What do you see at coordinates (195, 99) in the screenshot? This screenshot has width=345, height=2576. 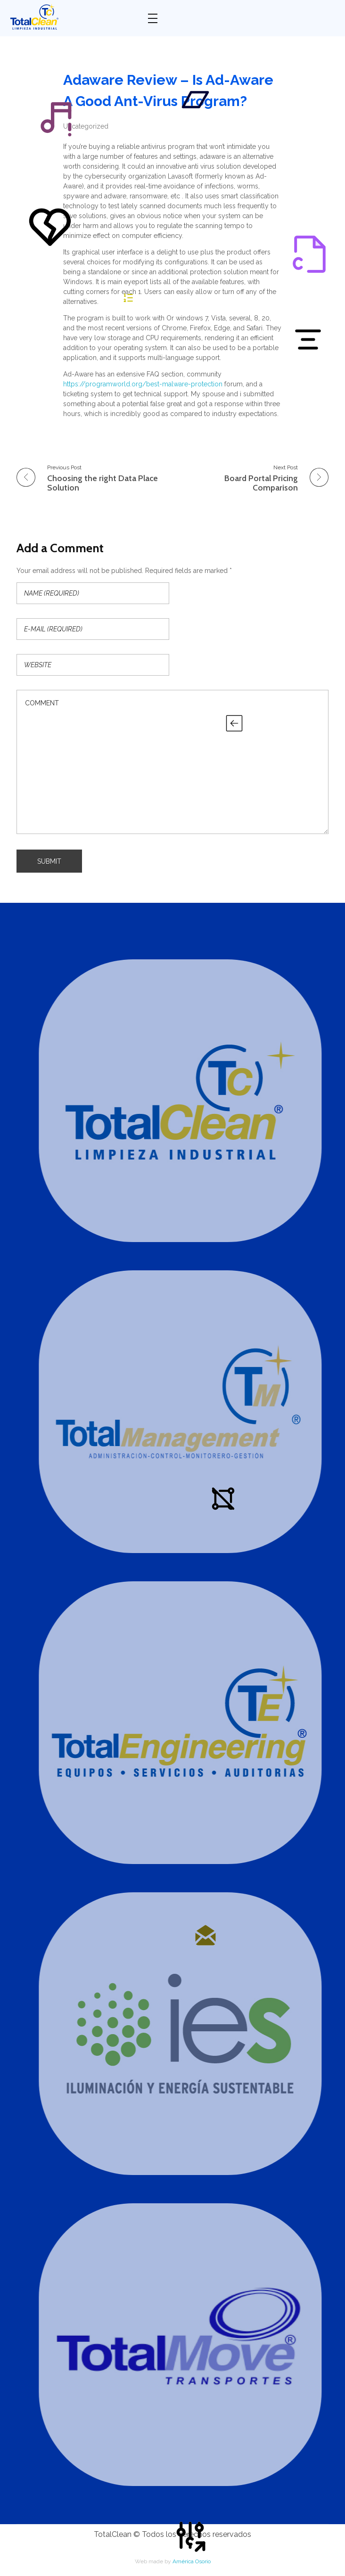 I see `visit bandcamp profile or page` at bounding box center [195, 99].